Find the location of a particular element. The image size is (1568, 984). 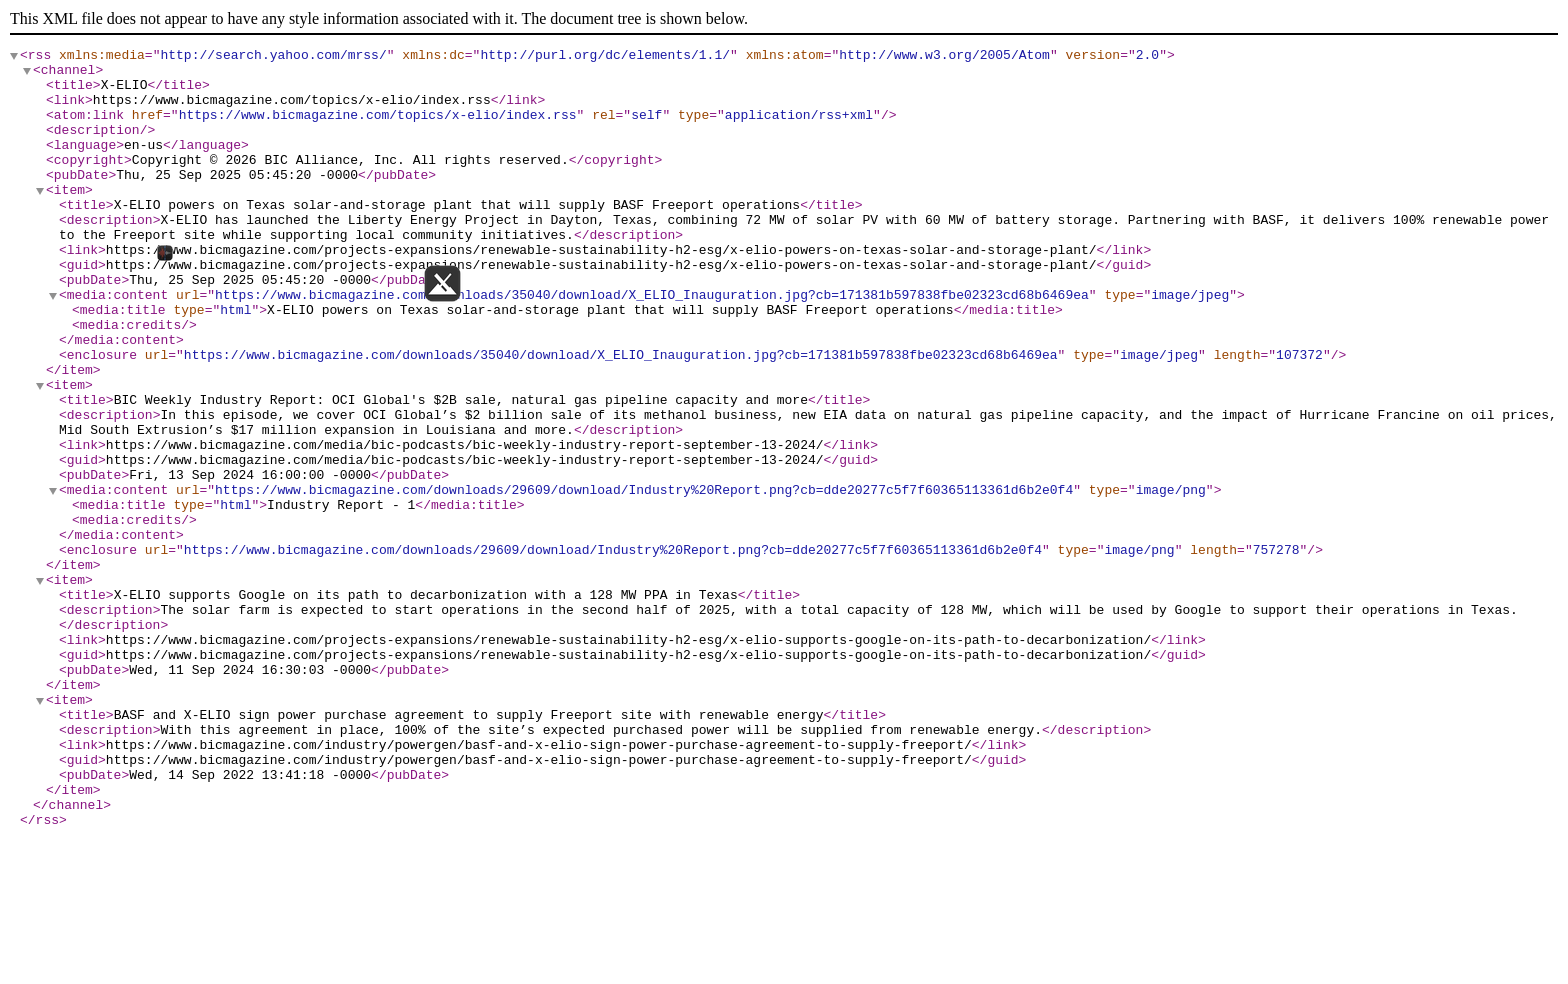

launch mx linux application is located at coordinates (442, 283).